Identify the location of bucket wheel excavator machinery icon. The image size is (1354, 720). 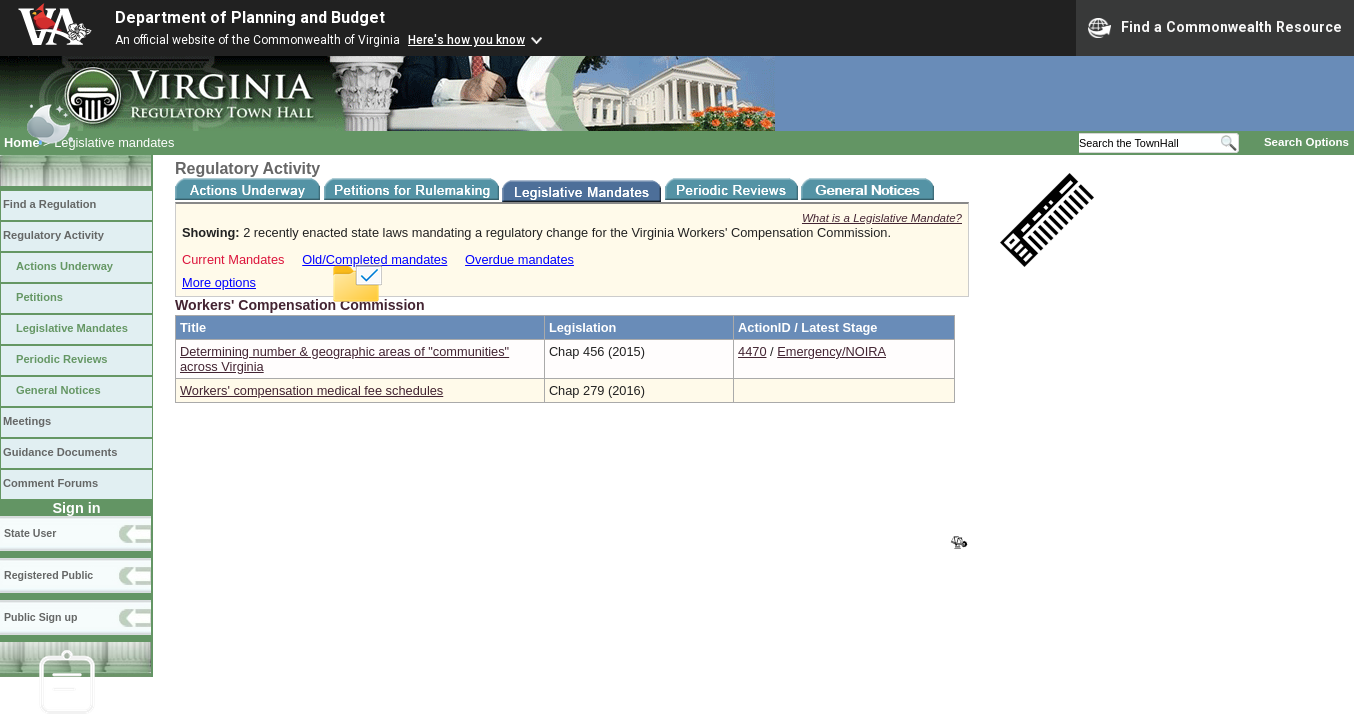
(959, 542).